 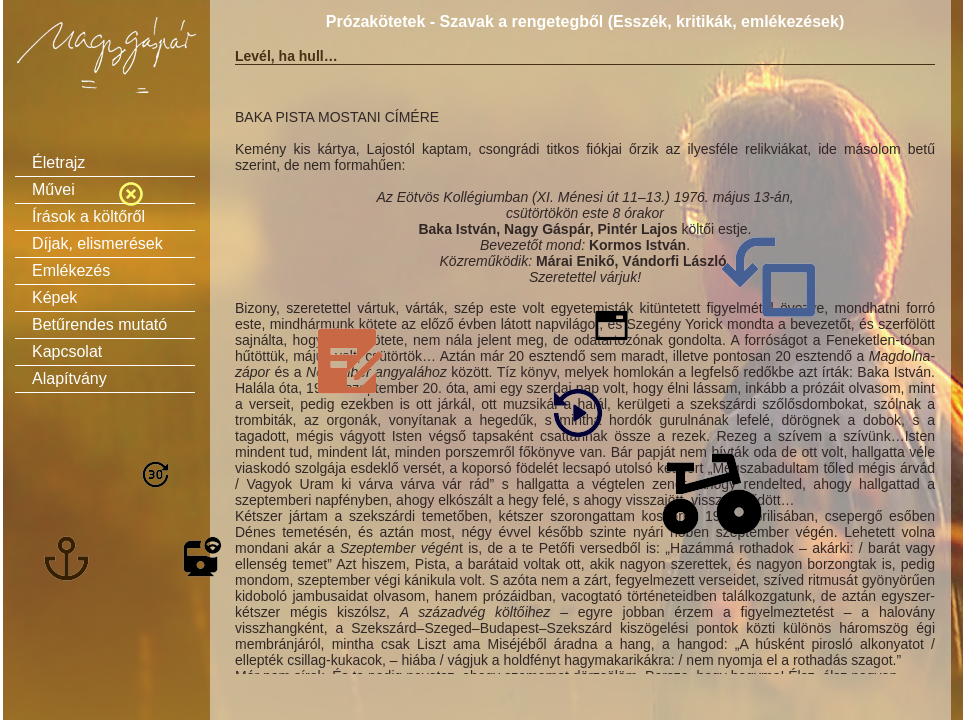 I want to click on view memories or flashback content, so click(x=578, y=413).